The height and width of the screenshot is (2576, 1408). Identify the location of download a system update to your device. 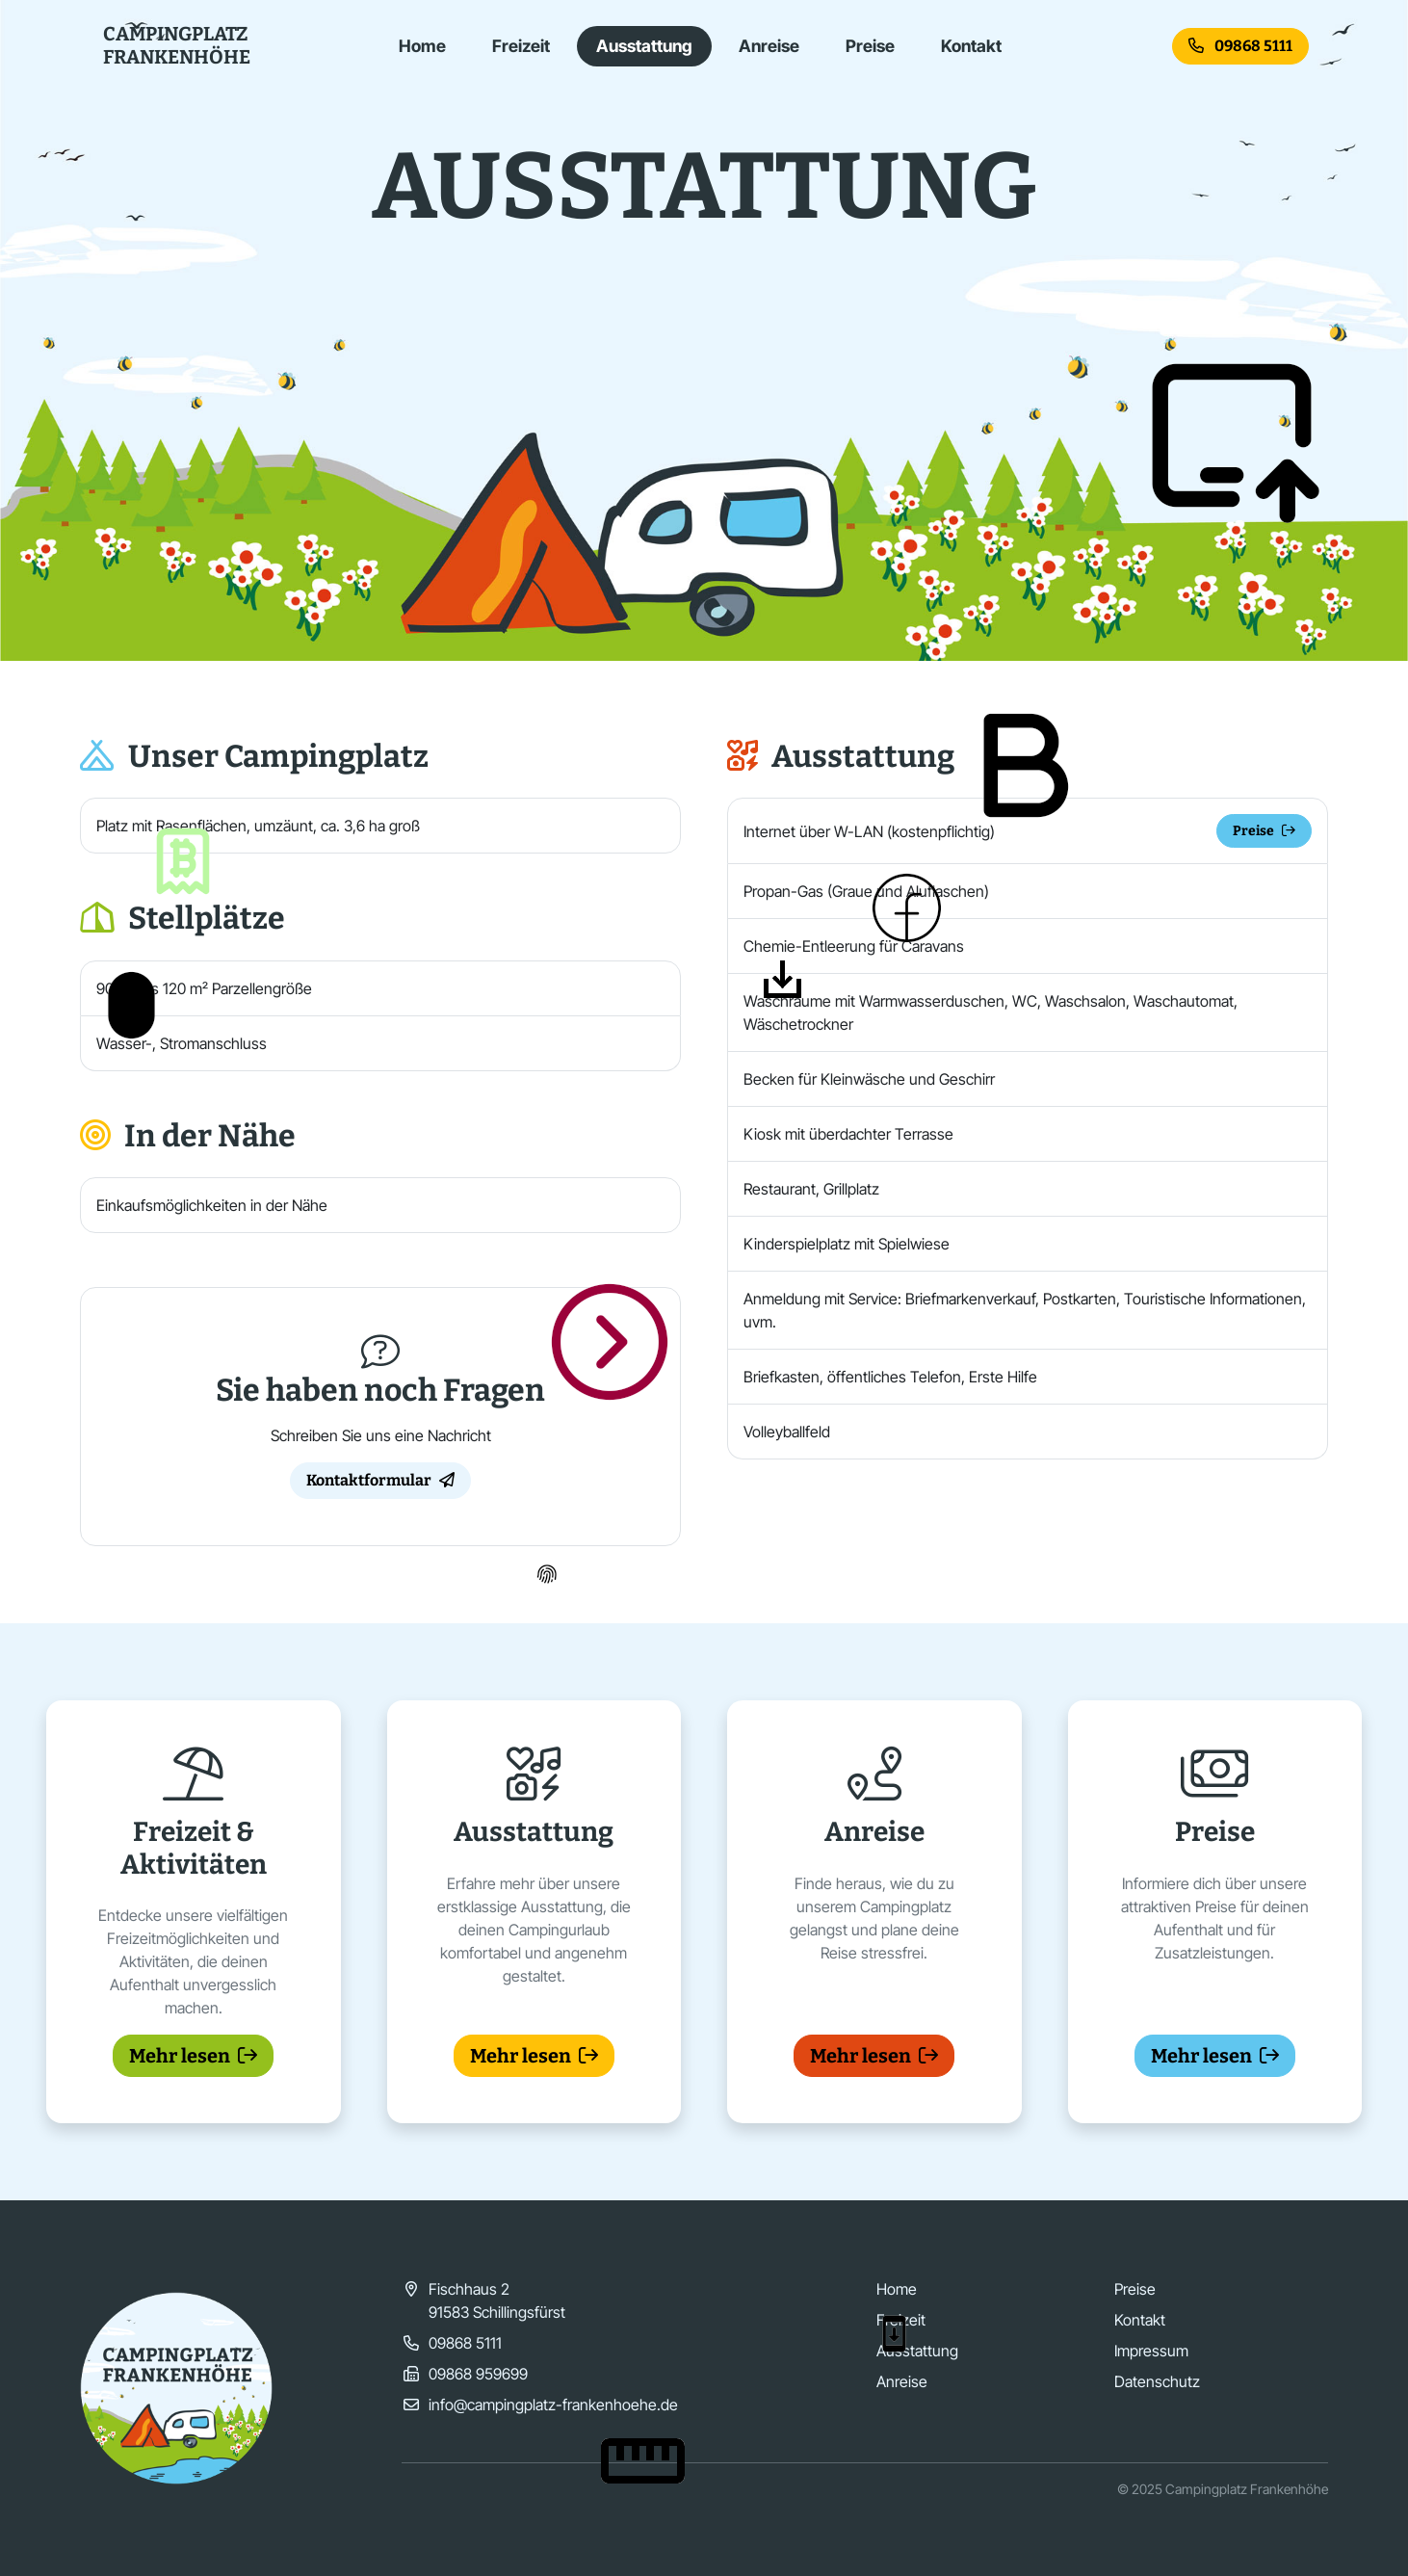
(894, 2333).